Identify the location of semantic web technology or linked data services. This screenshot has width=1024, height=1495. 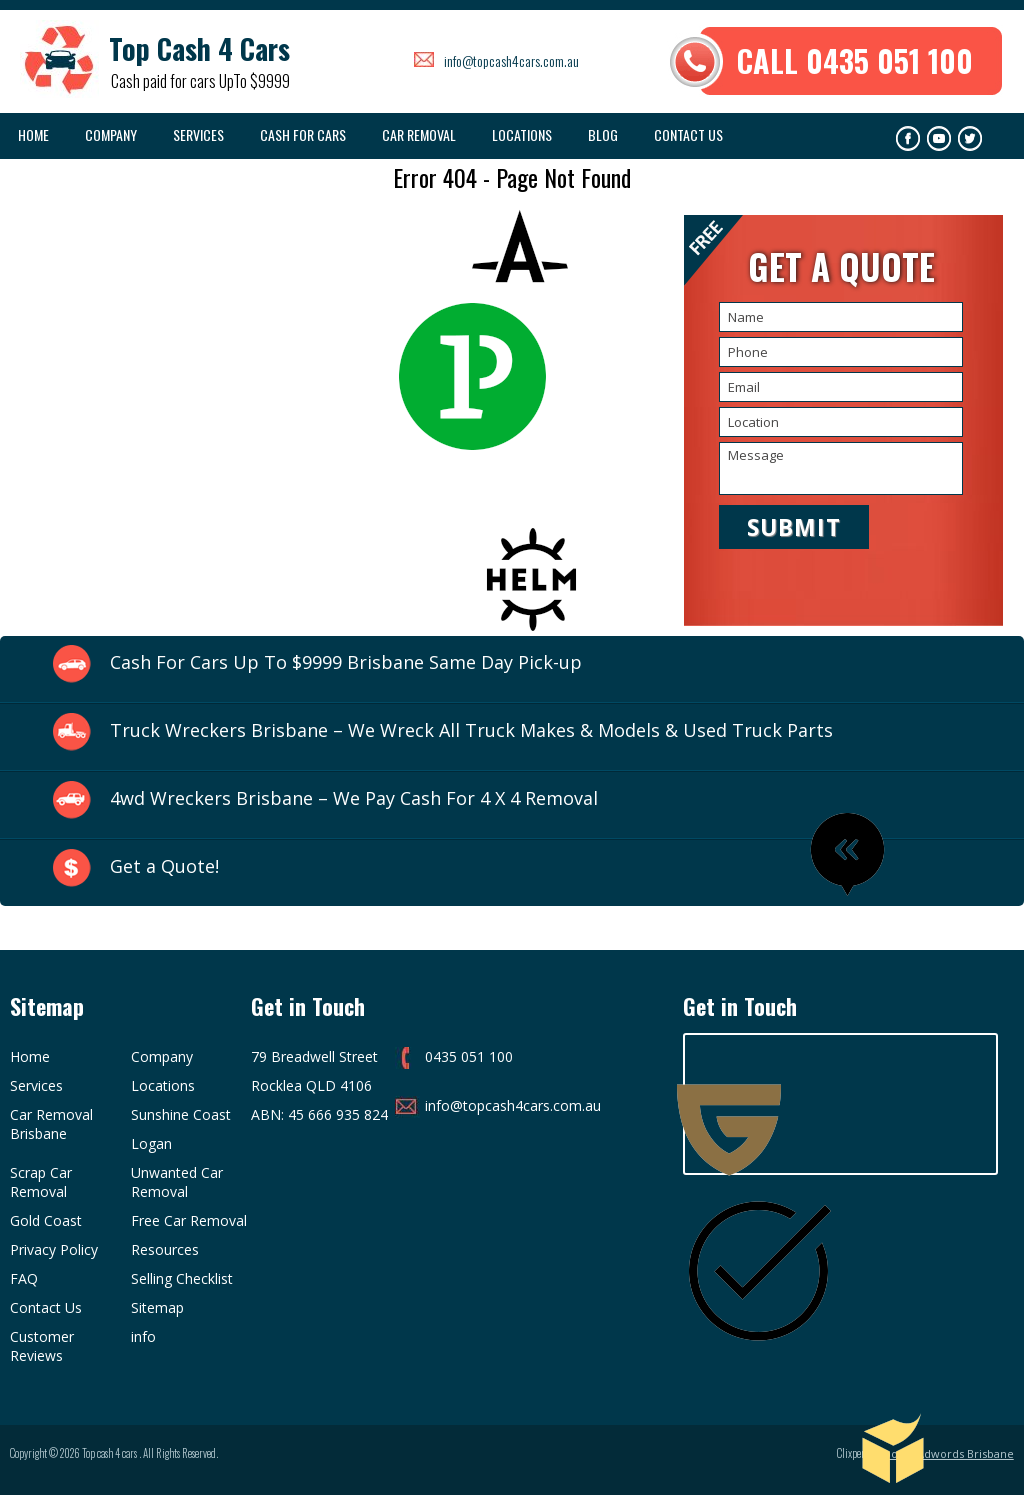
(893, 1448).